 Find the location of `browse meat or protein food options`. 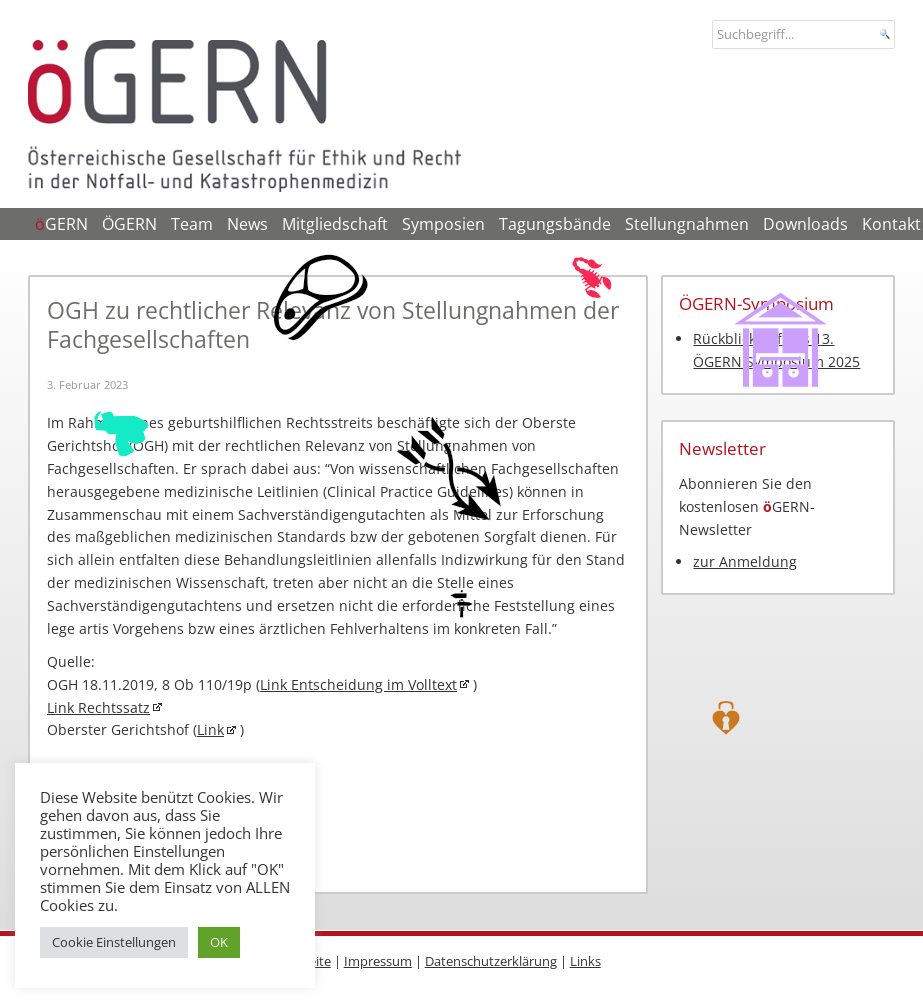

browse meat or protein food options is located at coordinates (321, 298).